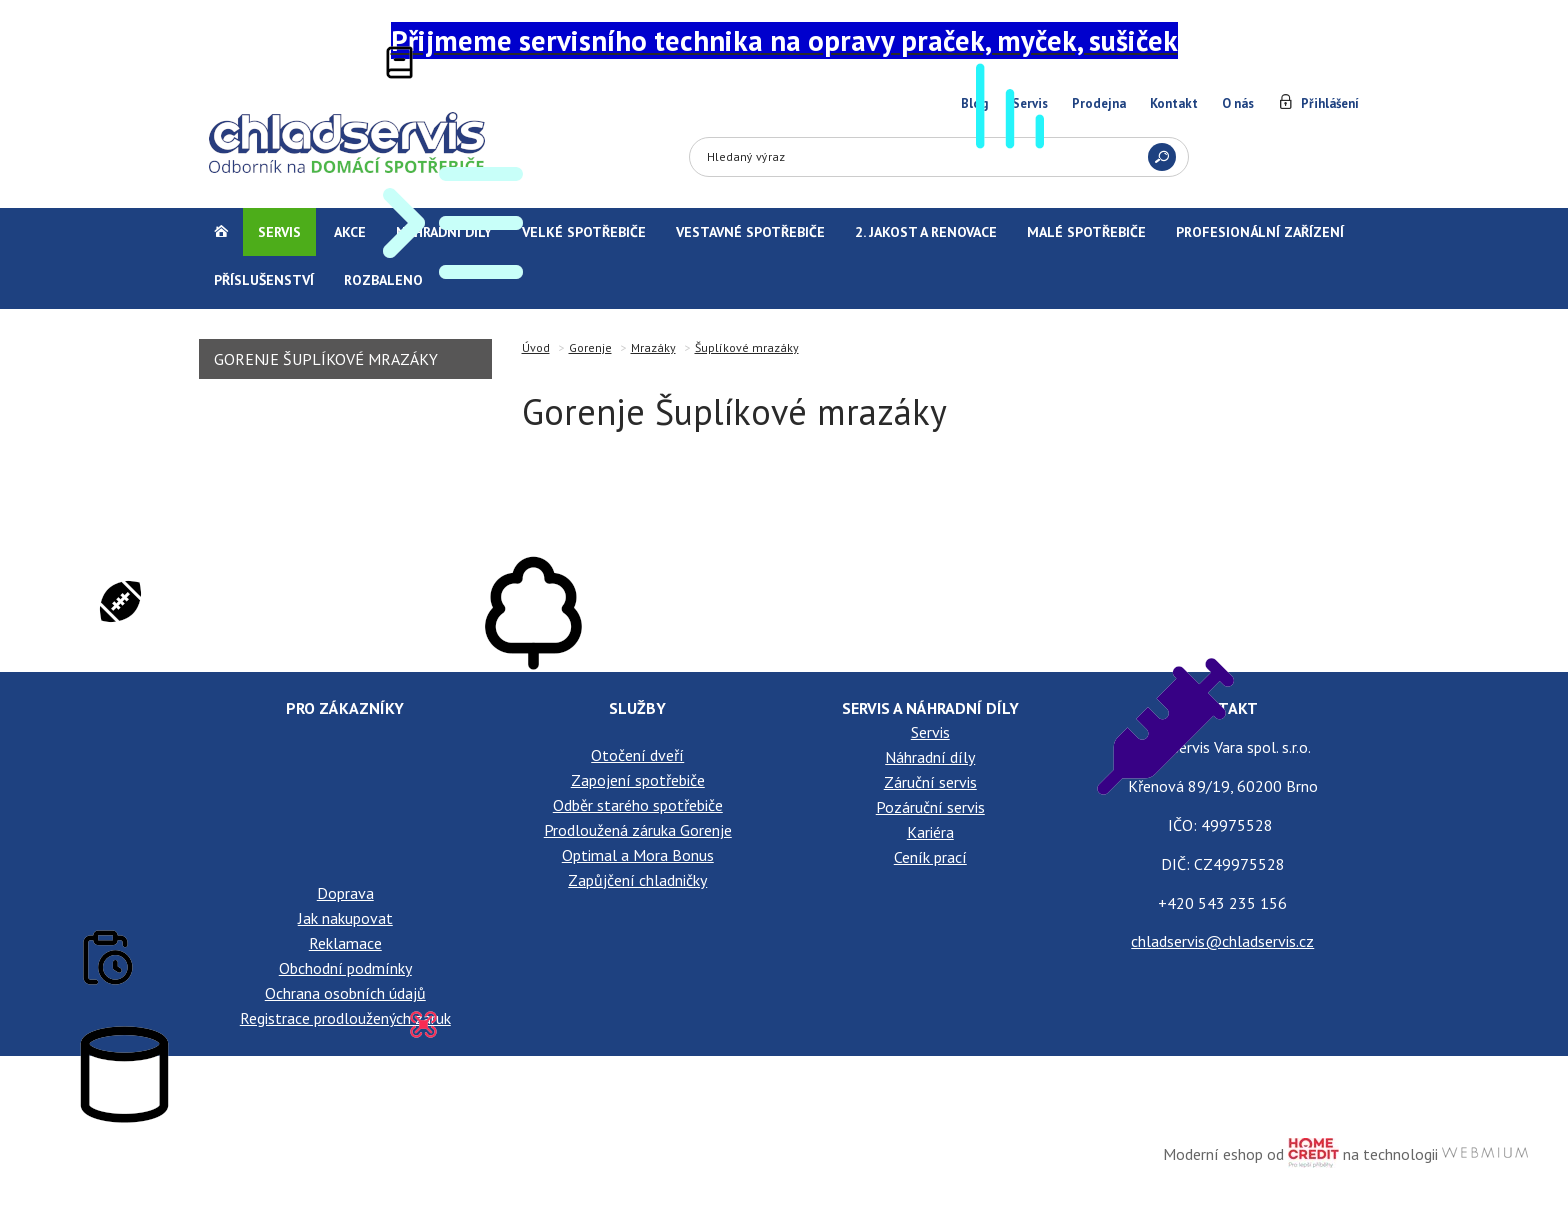  Describe the element at coordinates (423, 1024) in the screenshot. I see `access drone controls` at that location.